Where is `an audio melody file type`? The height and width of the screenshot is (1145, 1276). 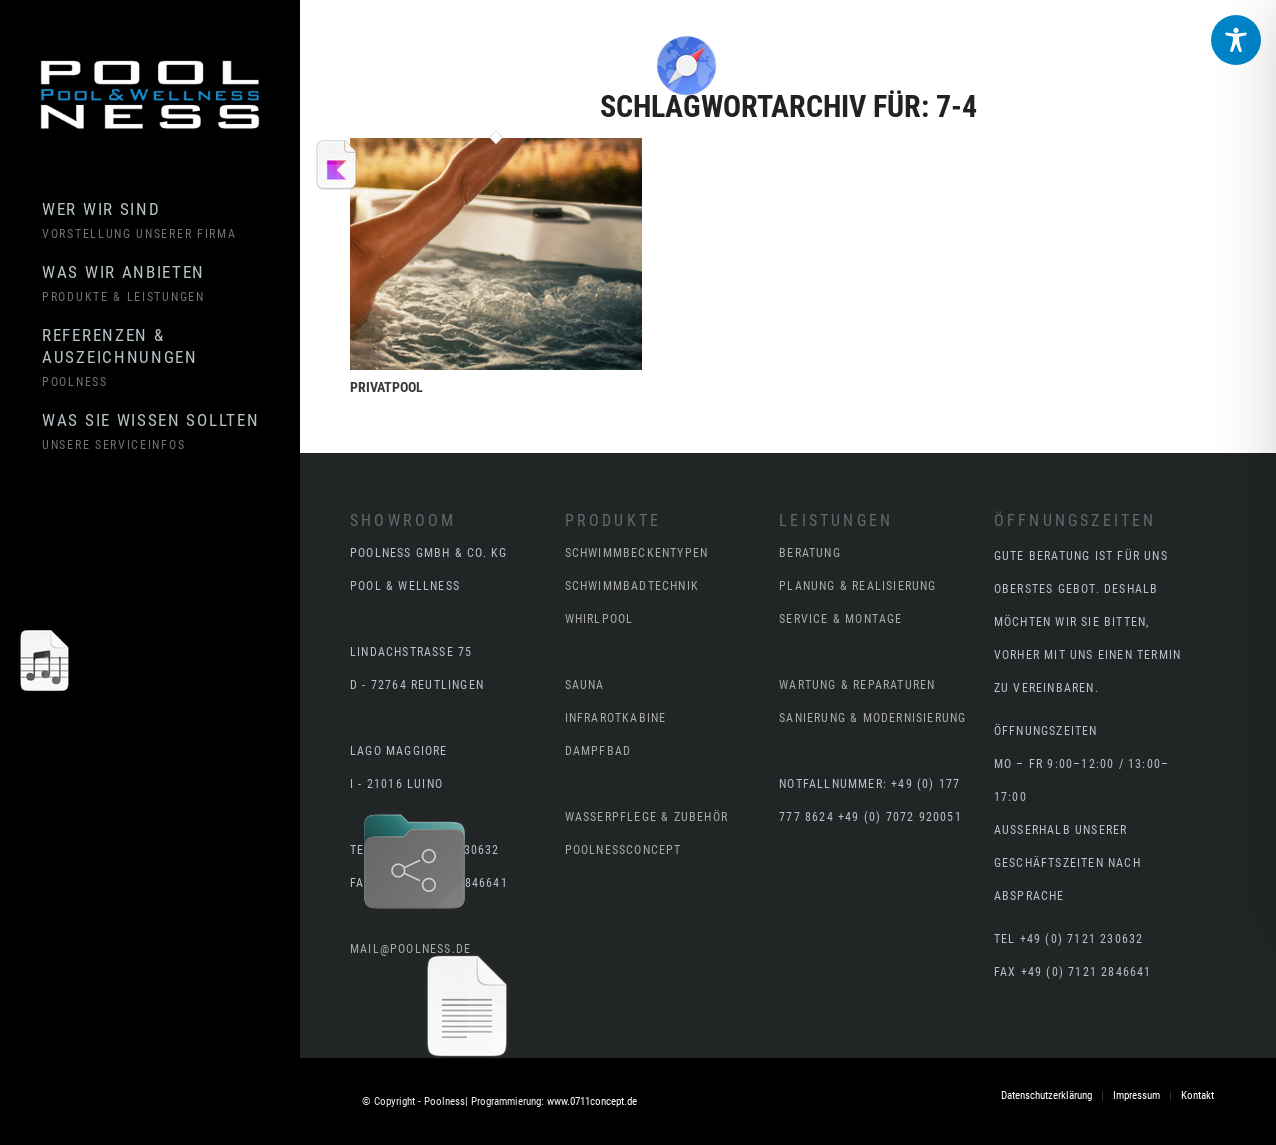
an audio melody file type is located at coordinates (44, 660).